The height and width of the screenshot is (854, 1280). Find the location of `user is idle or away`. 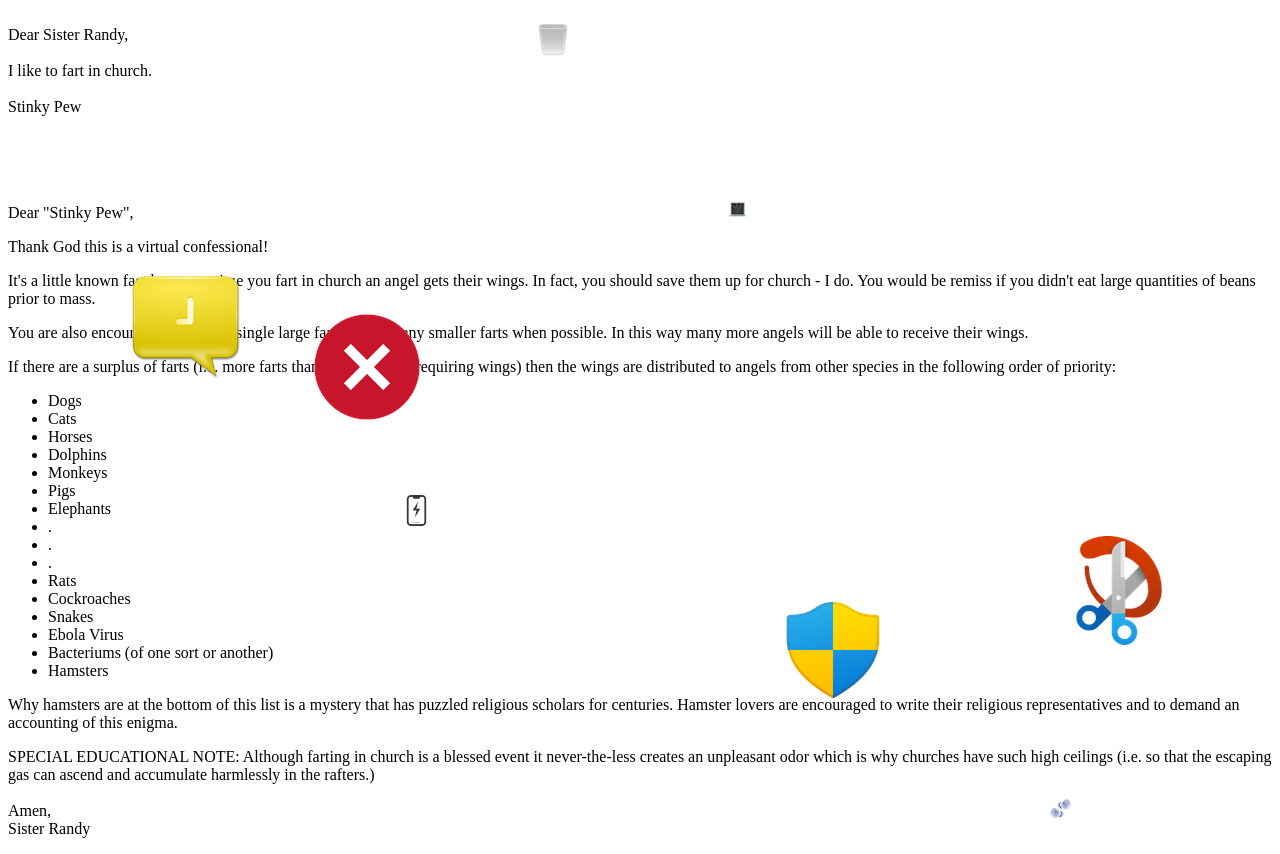

user is idle or away is located at coordinates (186, 325).